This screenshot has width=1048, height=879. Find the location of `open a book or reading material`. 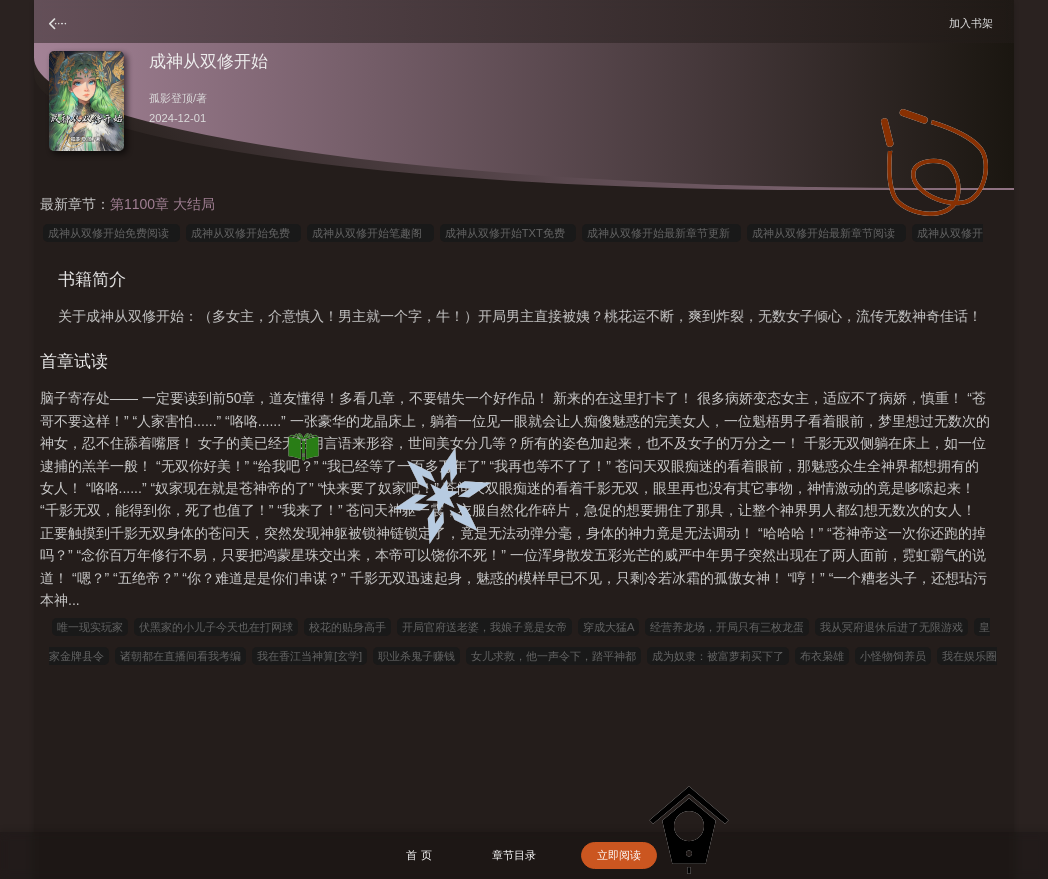

open a book or reading material is located at coordinates (303, 447).